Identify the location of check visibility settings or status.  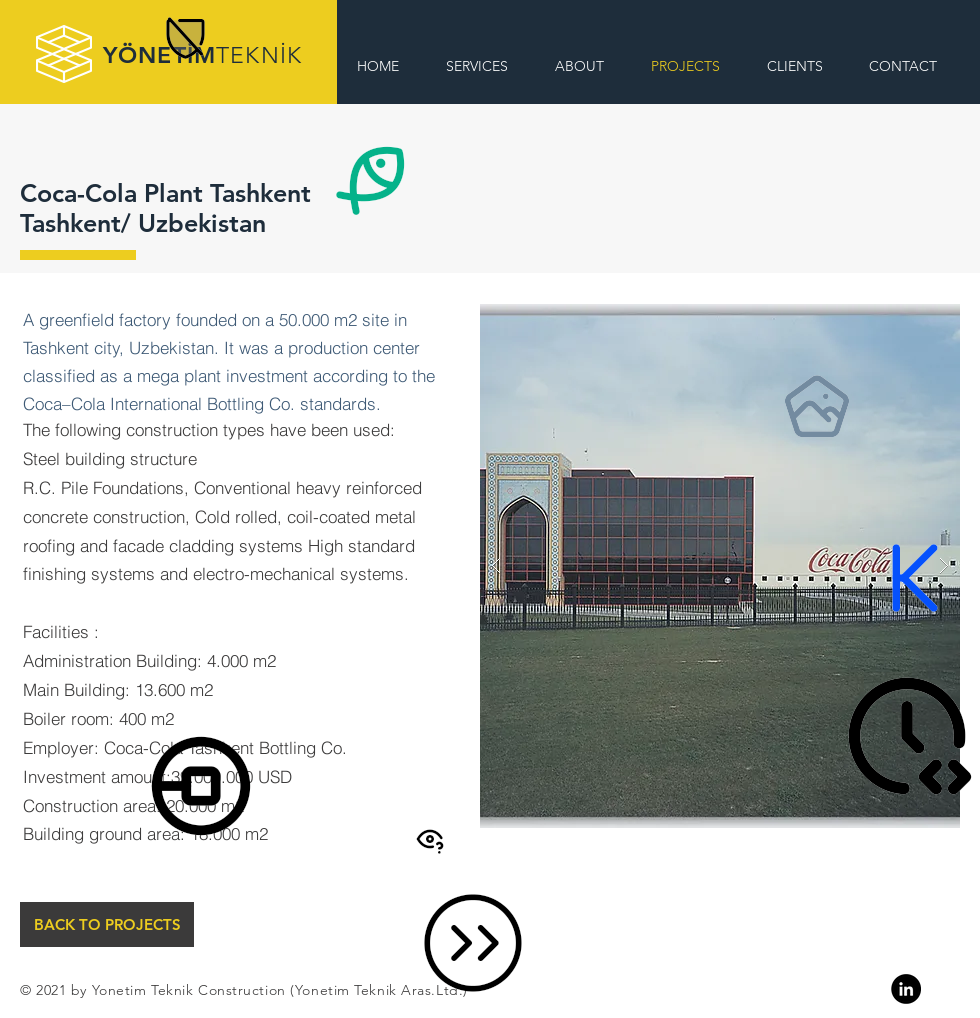
(430, 839).